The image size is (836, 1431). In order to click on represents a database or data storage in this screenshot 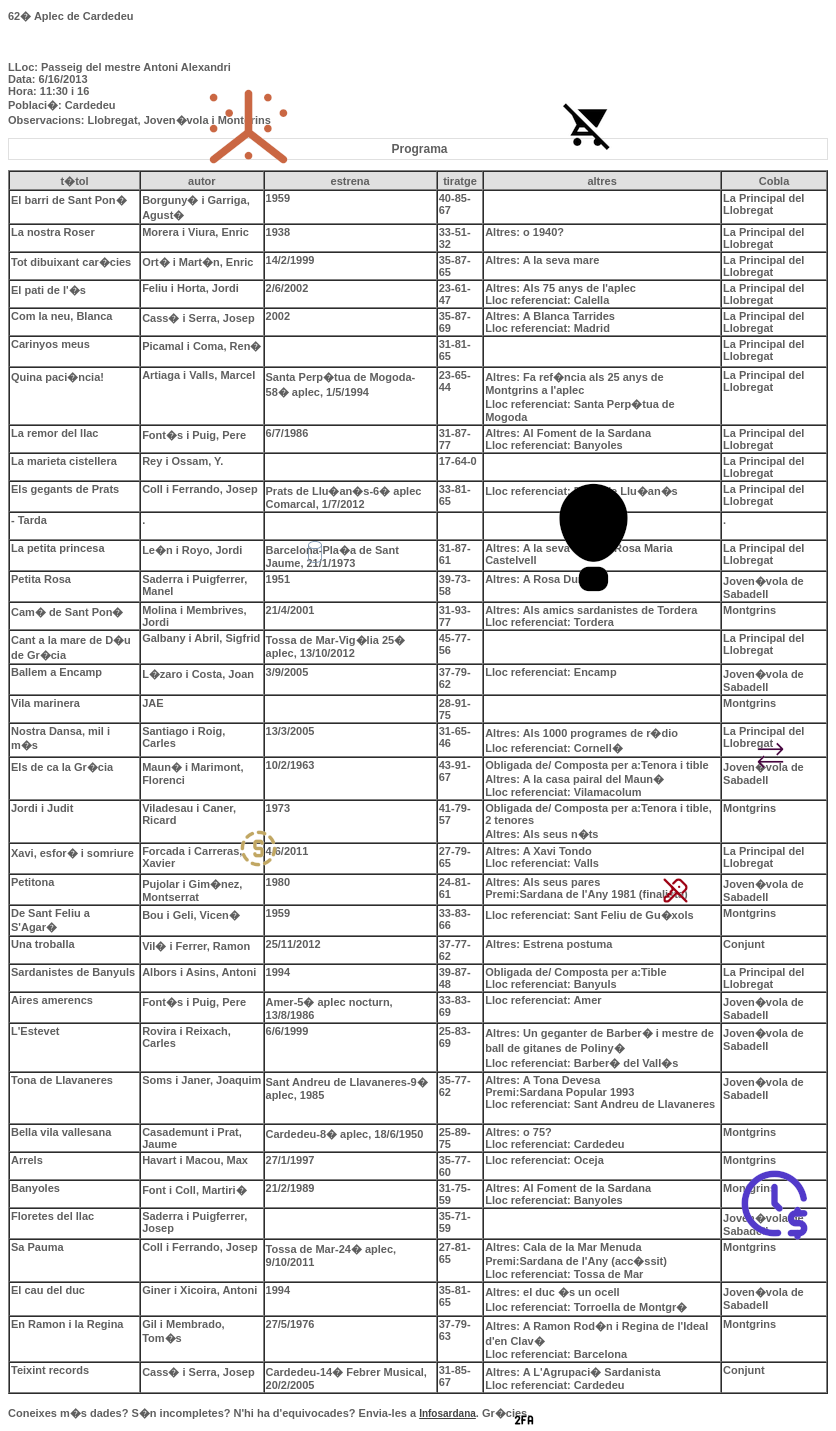, I will do `click(315, 552)`.